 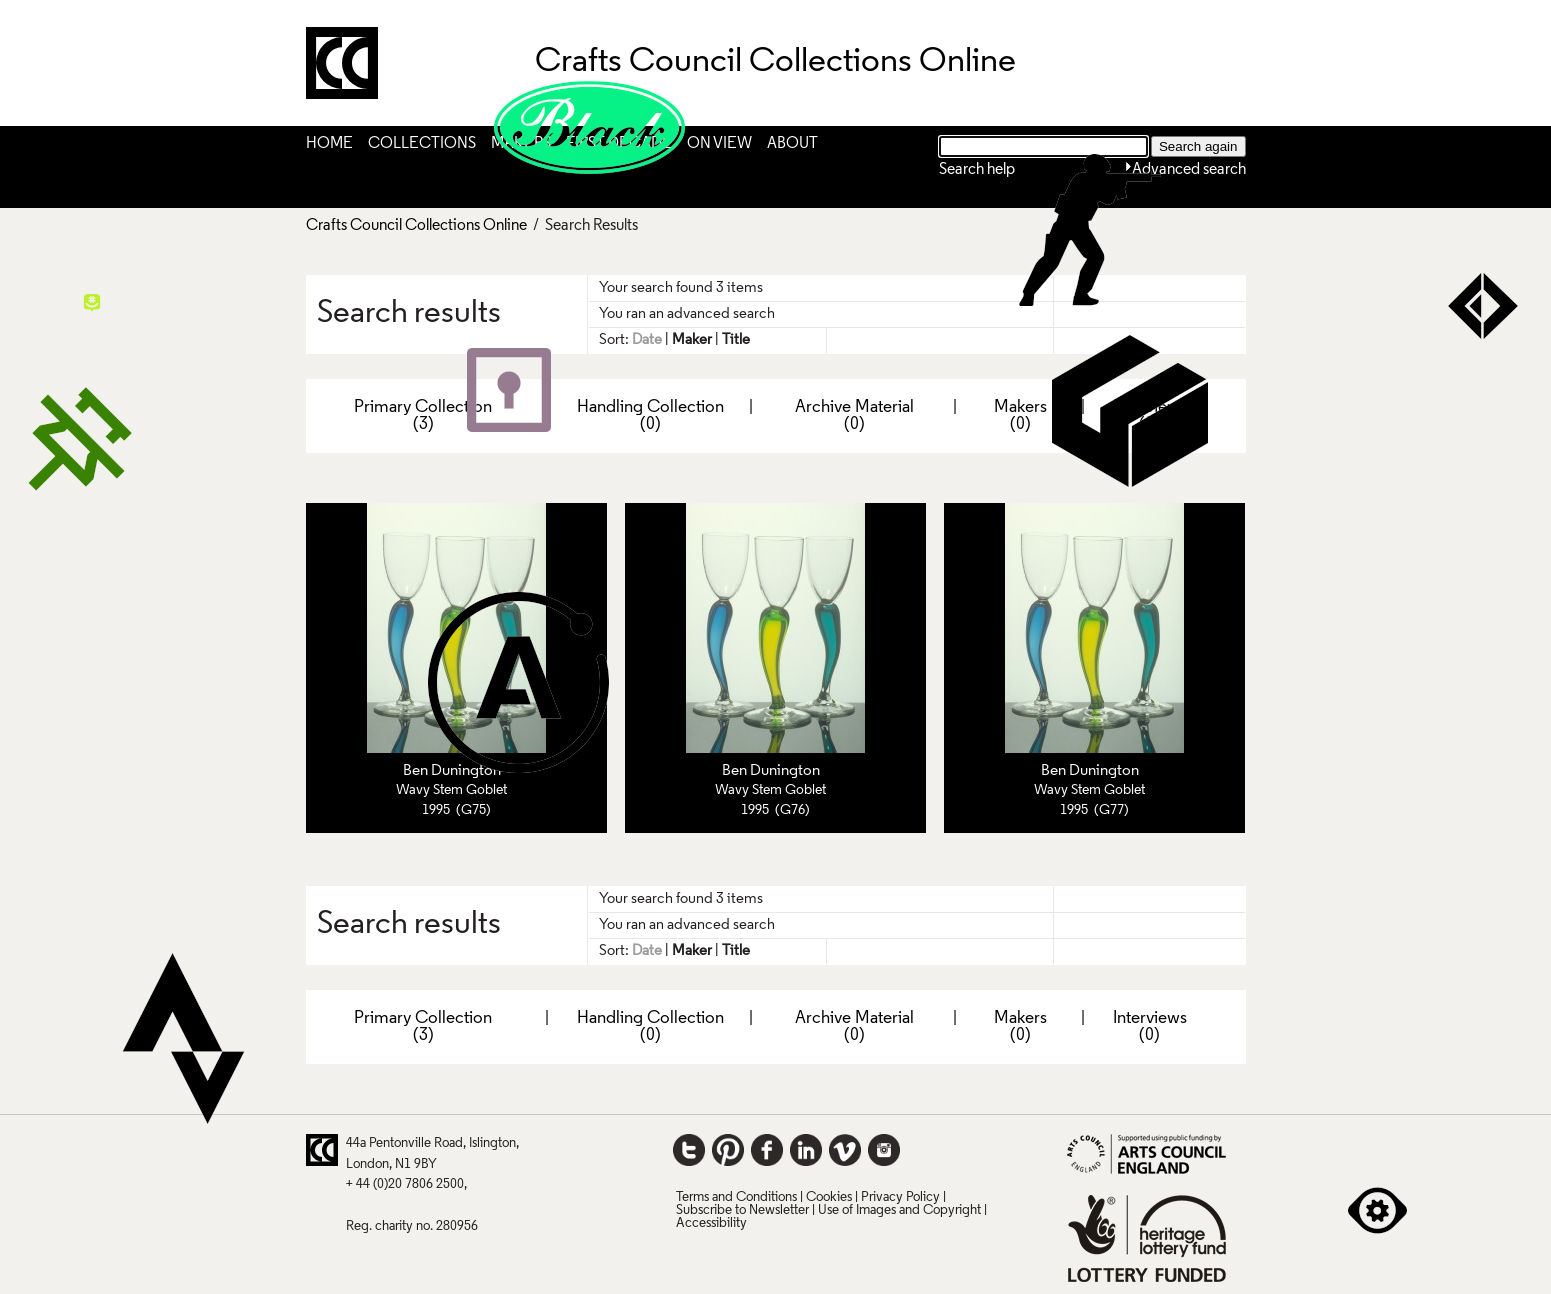 I want to click on launch counter-strike game, so click(x=1090, y=230).